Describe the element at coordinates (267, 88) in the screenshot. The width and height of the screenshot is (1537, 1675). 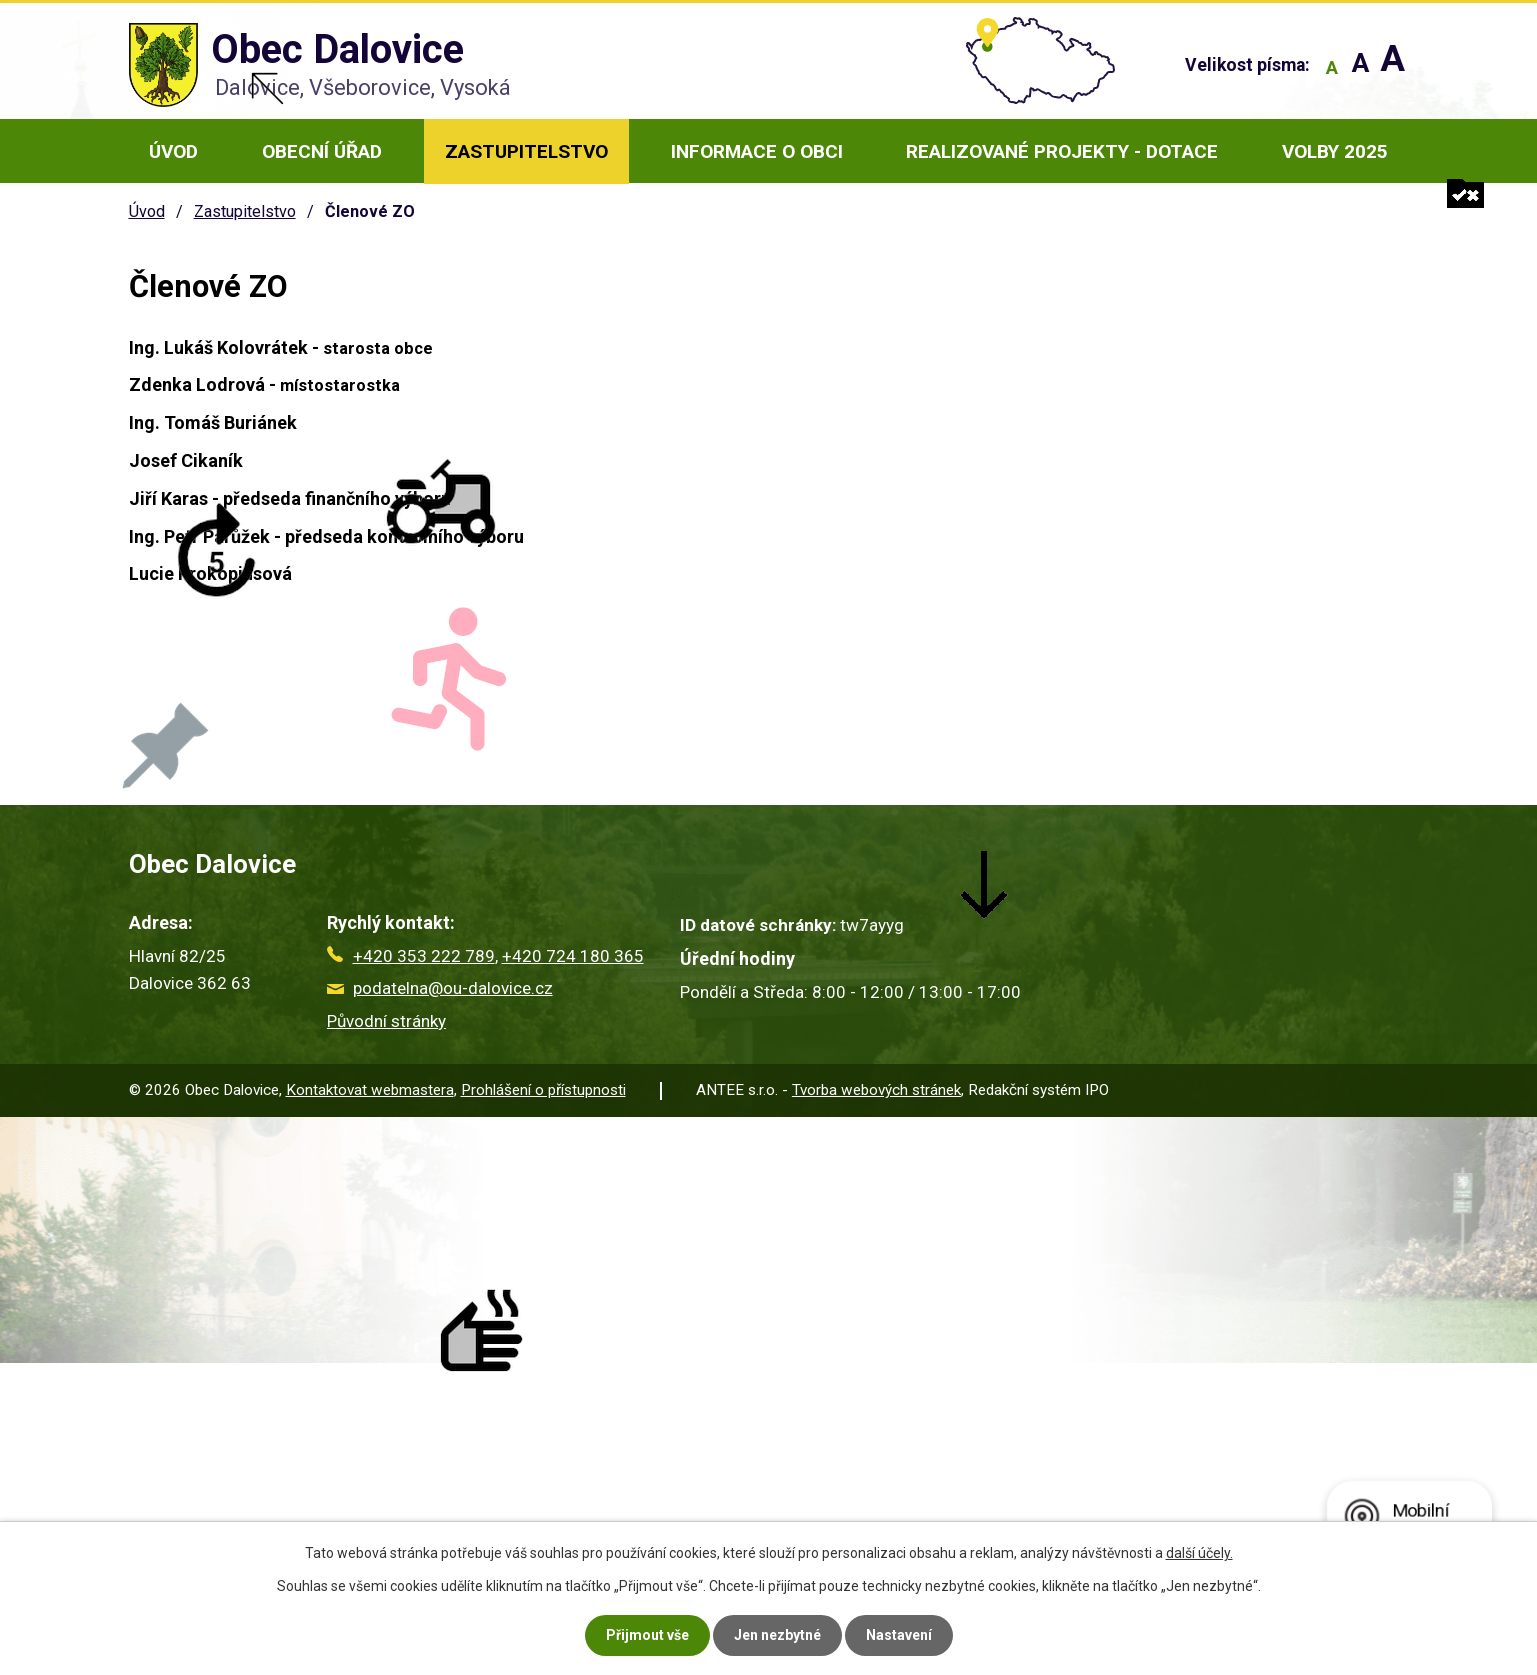
I see `navigate back to previous screen` at that location.